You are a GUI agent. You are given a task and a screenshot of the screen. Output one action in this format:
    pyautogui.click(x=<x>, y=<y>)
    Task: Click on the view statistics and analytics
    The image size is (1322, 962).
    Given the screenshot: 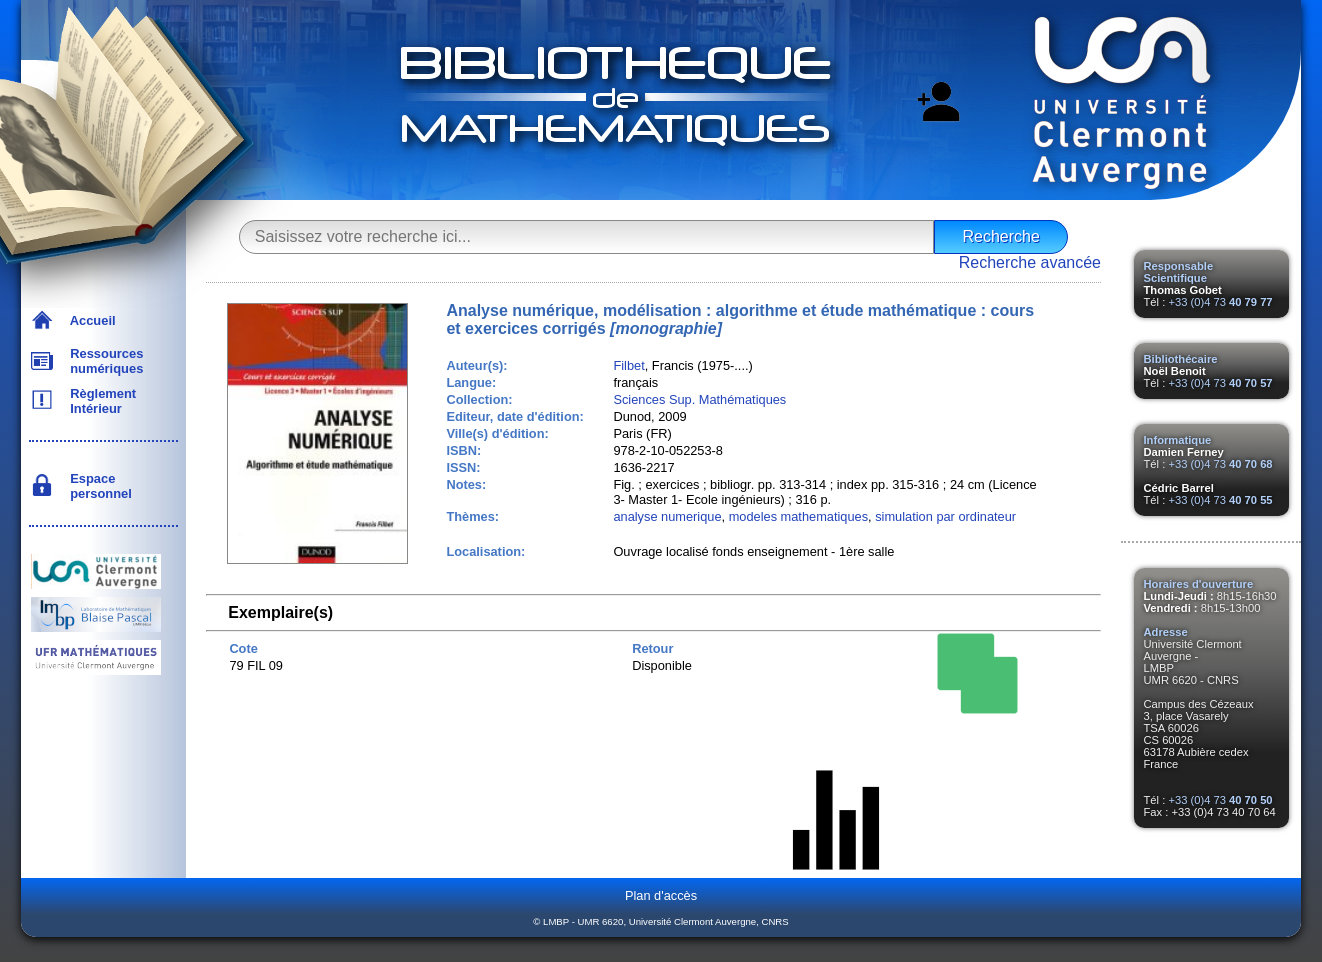 What is the action you would take?
    pyautogui.click(x=836, y=820)
    